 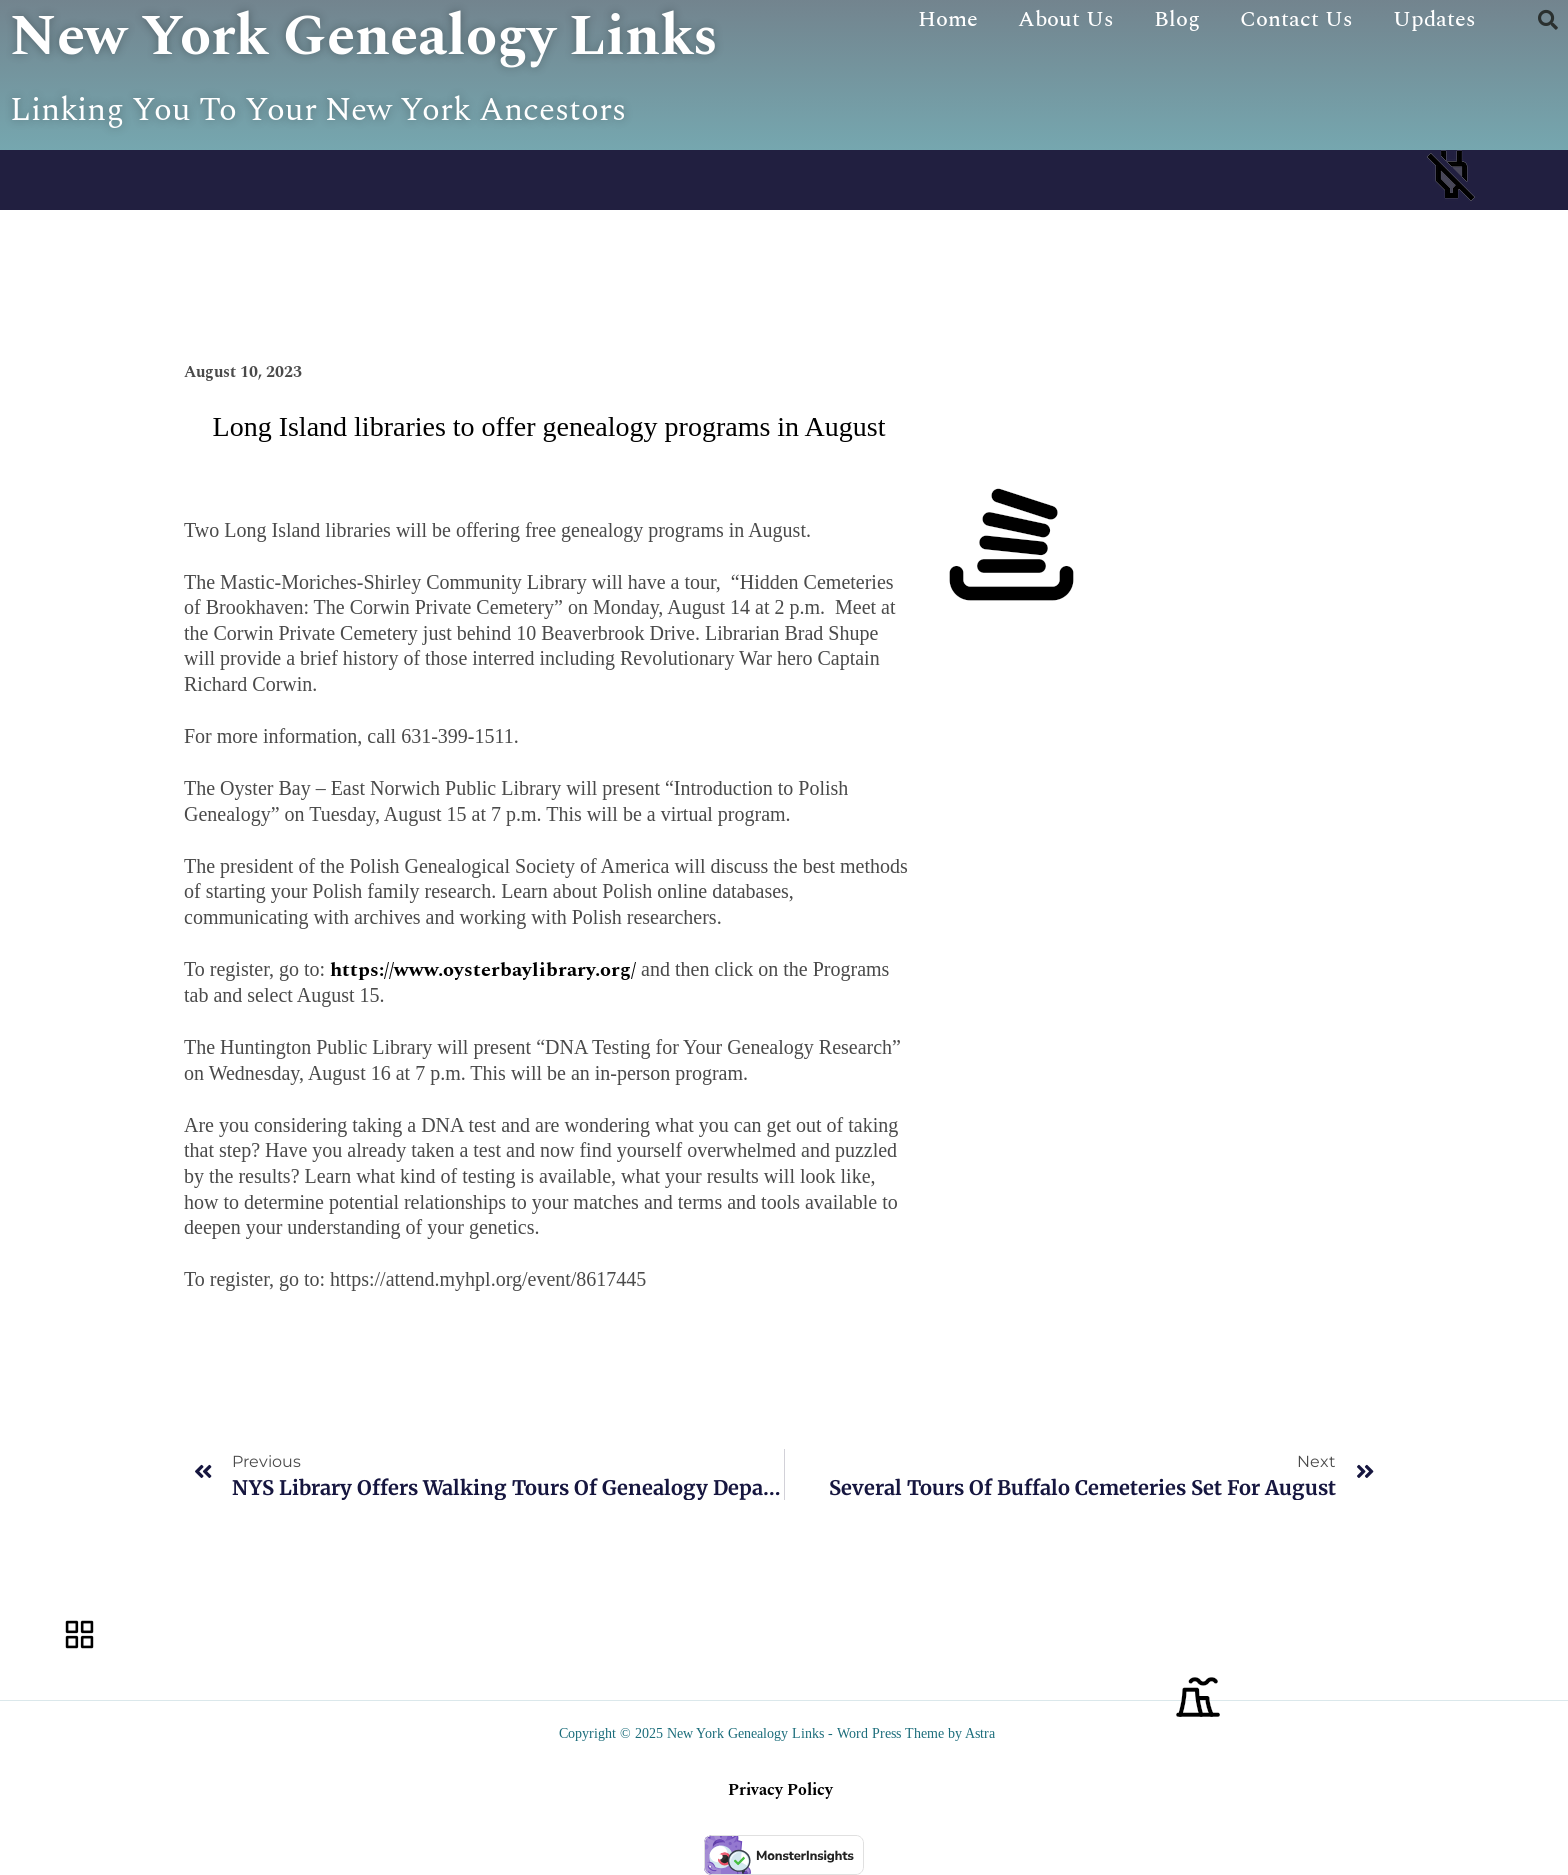 I want to click on power source disconnected or unavailable, so click(x=1451, y=174).